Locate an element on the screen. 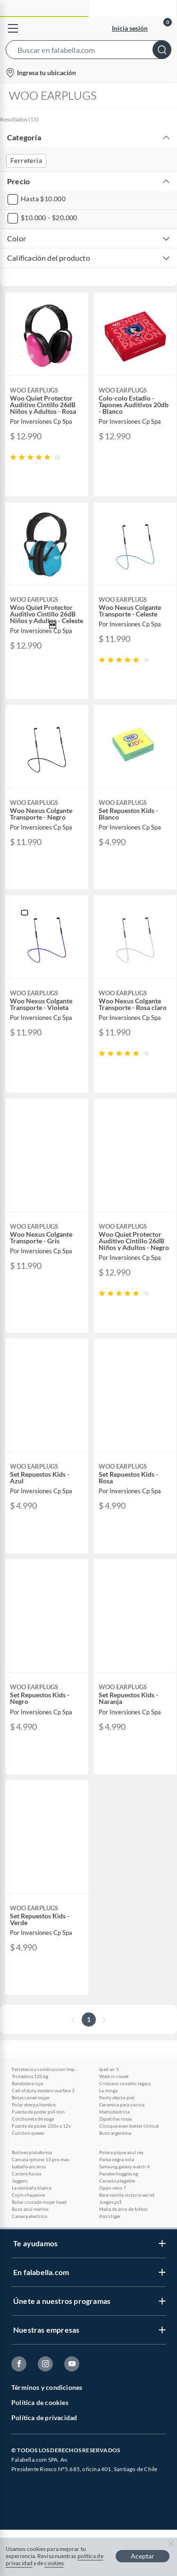 This screenshot has width=177, height=2576. indicates high definition video quality is available is located at coordinates (52, 625).